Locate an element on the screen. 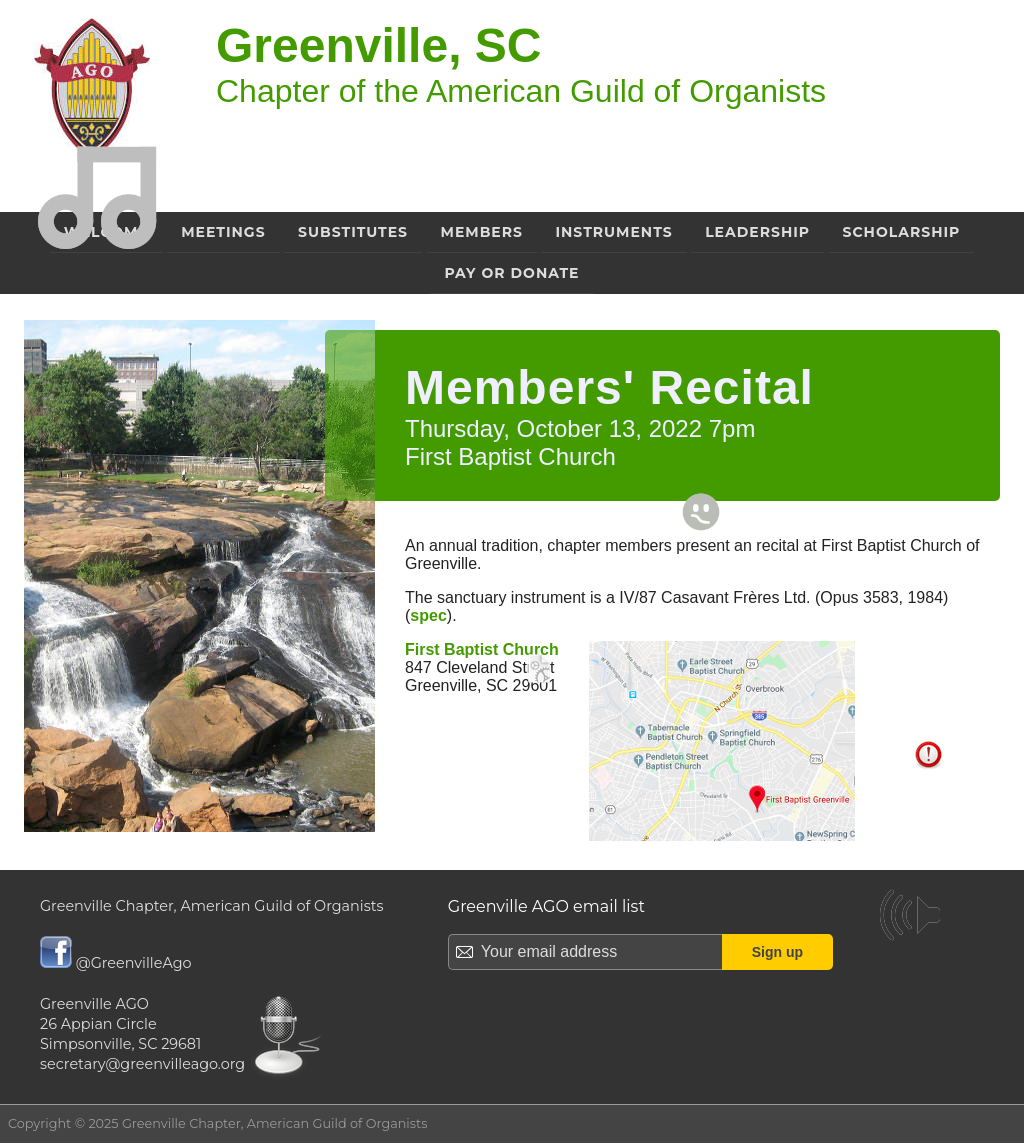 The image size is (1024, 1143). indicates confusion or uncertainty about an action is located at coordinates (701, 512).